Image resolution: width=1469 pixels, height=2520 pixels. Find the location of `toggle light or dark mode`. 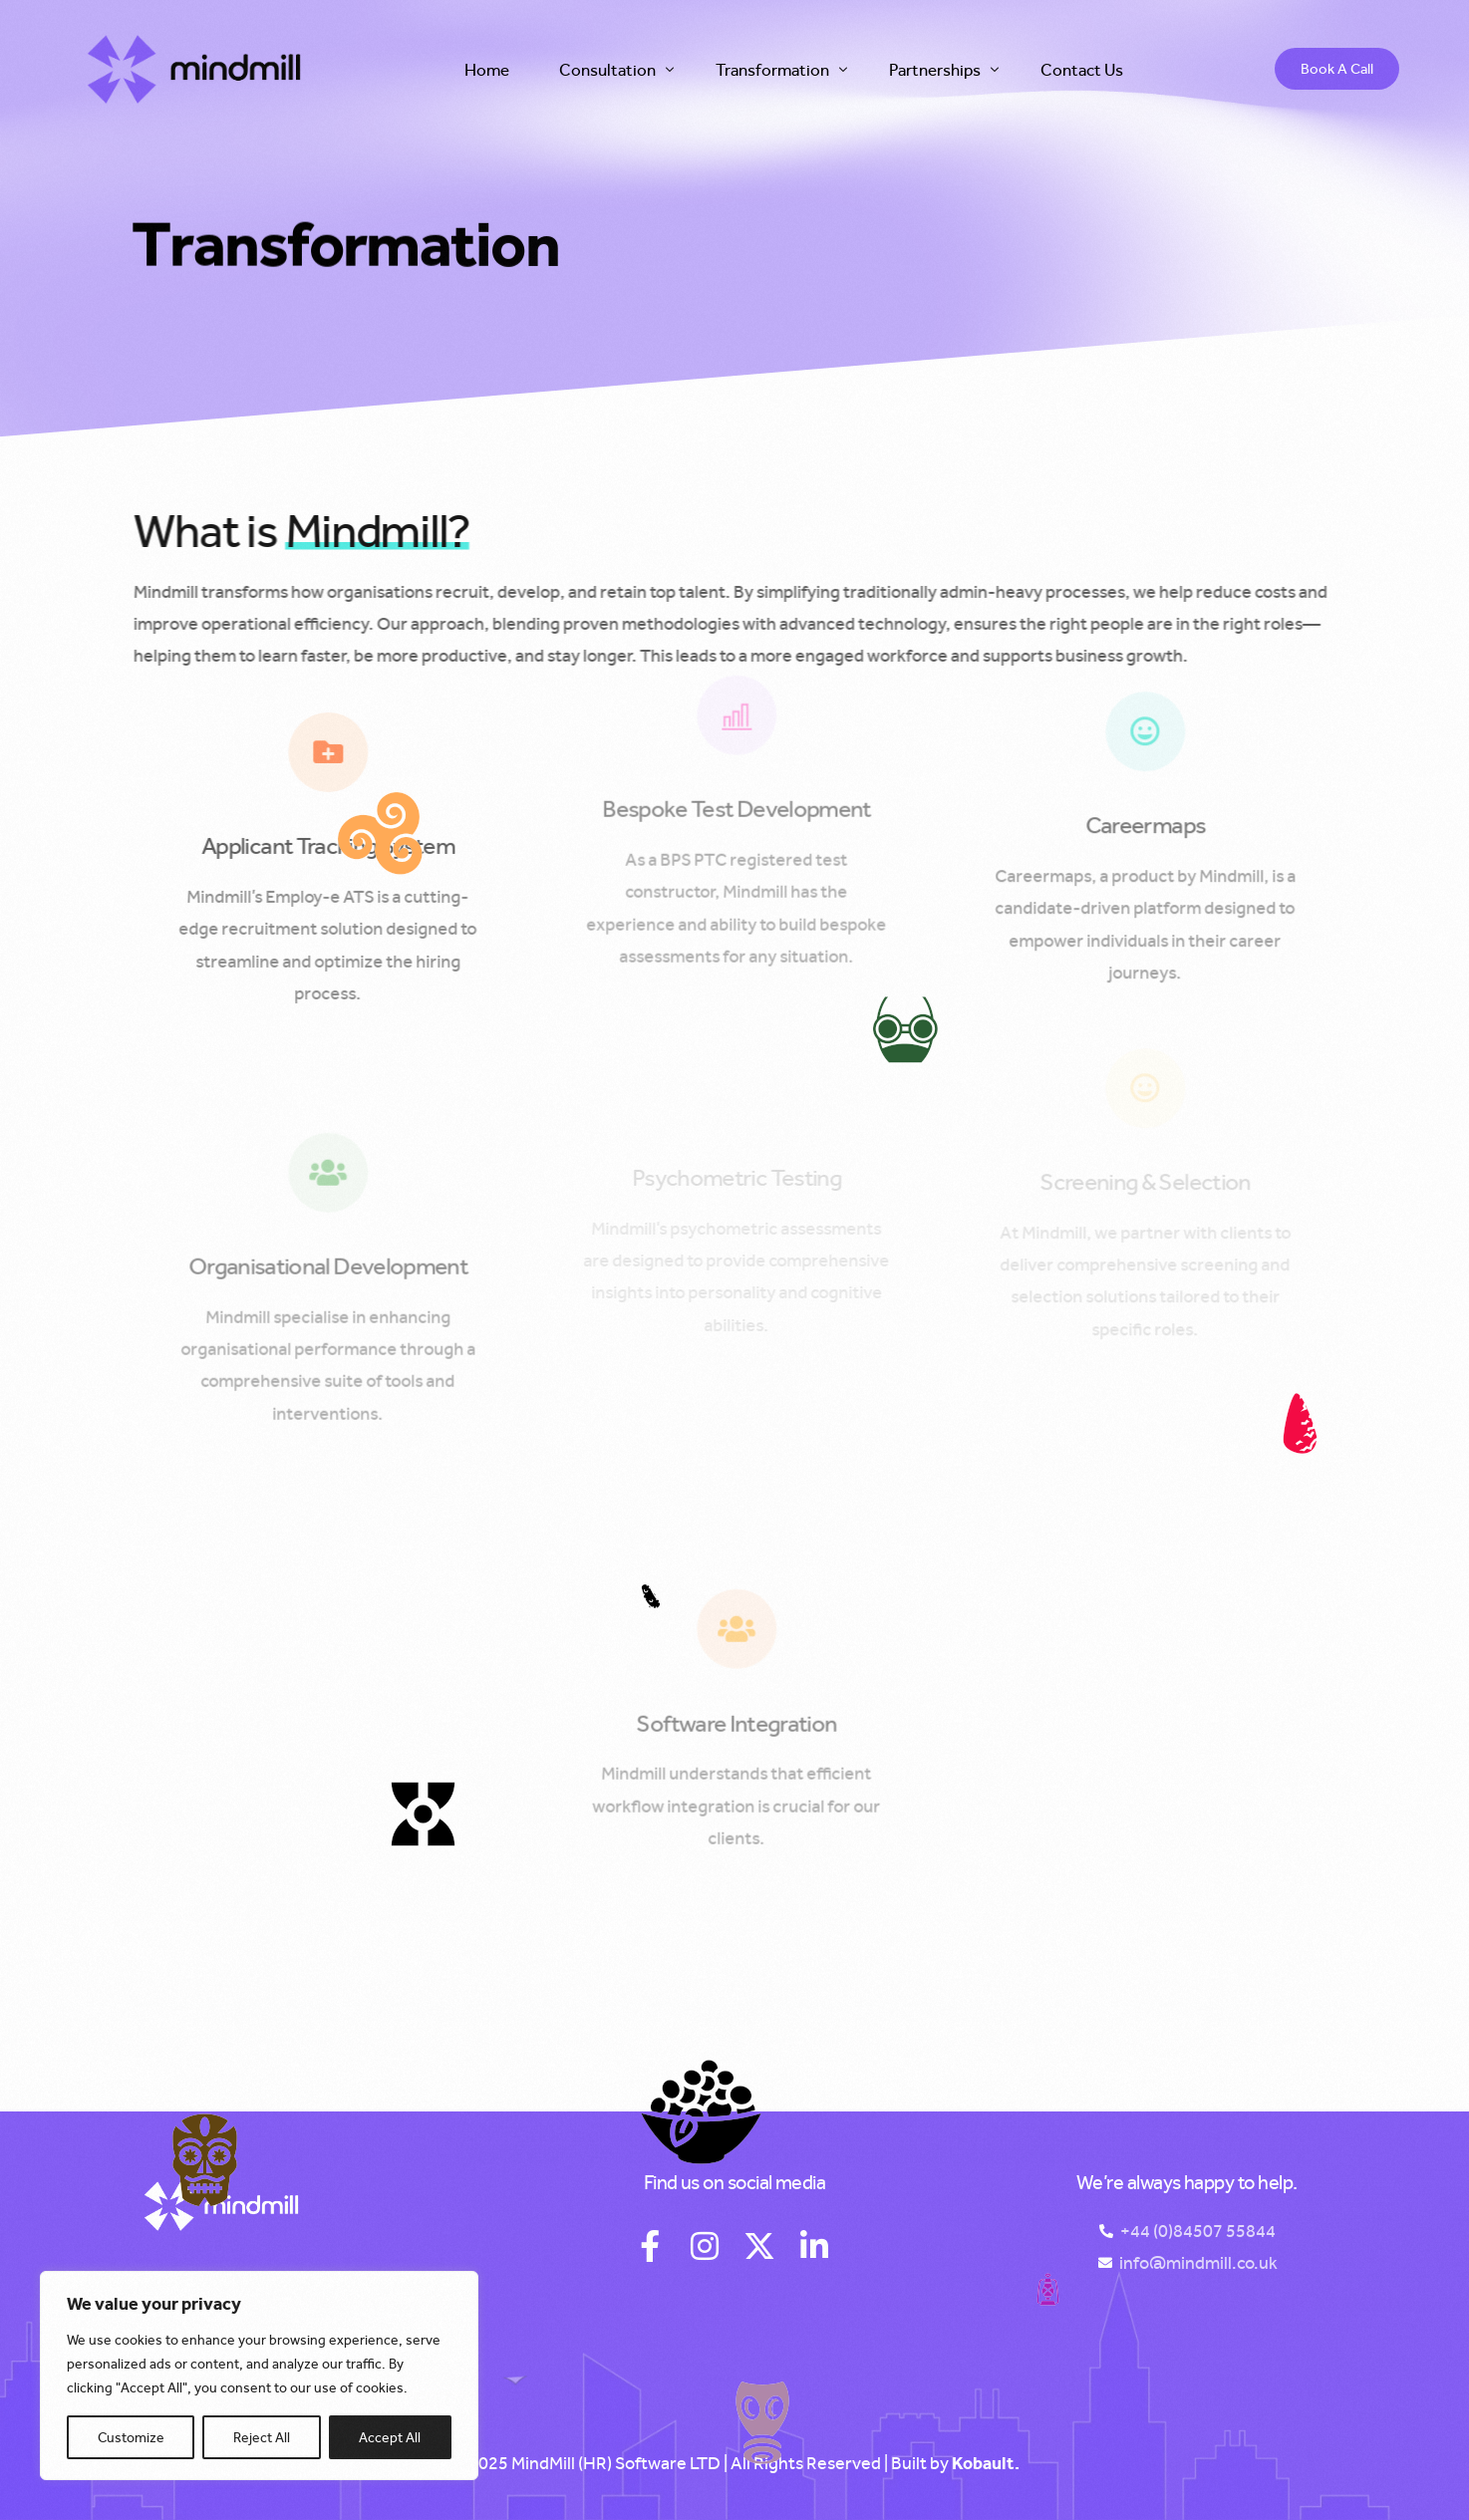

toggle light or dark mode is located at coordinates (1047, 2289).